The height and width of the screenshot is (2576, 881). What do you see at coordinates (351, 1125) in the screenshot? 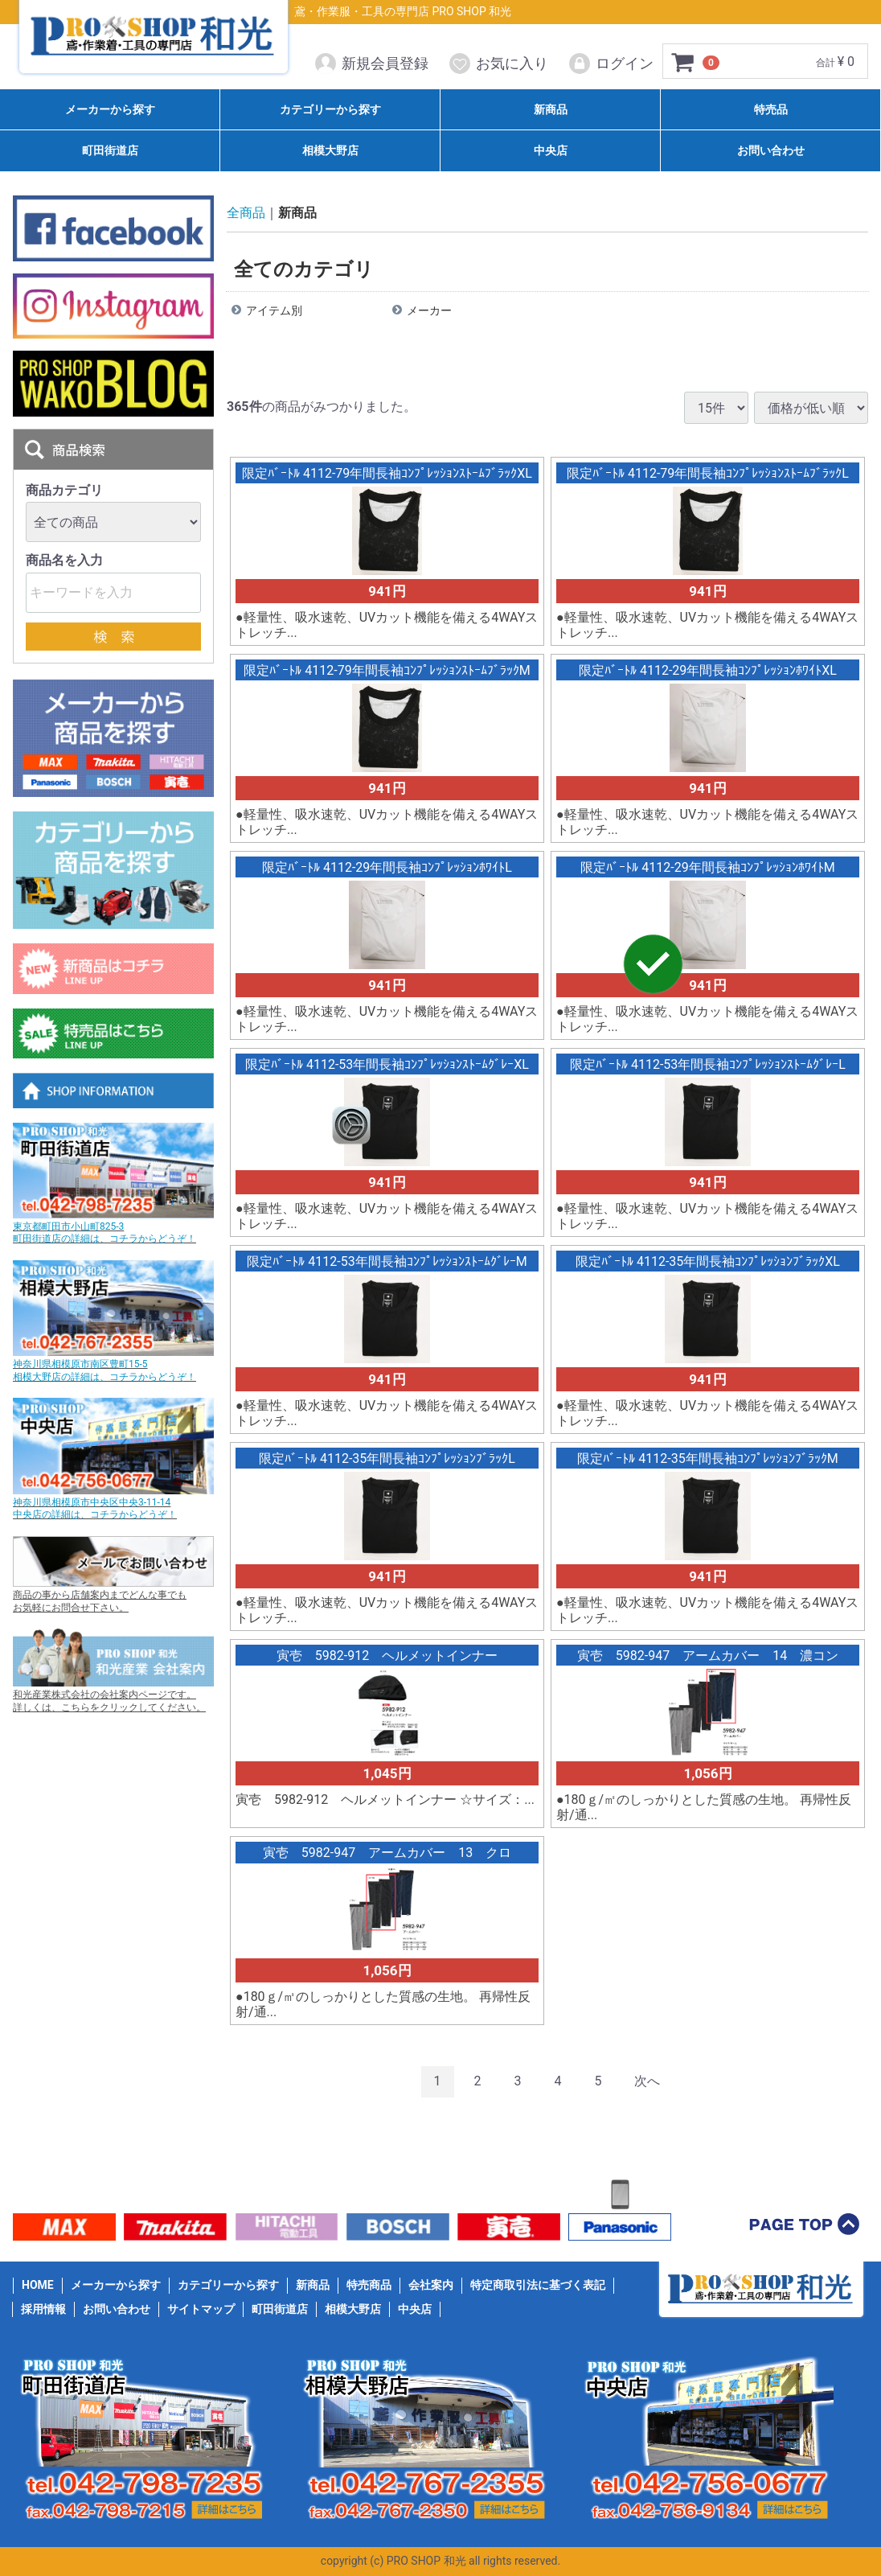
I see `open system settings or preferences` at bounding box center [351, 1125].